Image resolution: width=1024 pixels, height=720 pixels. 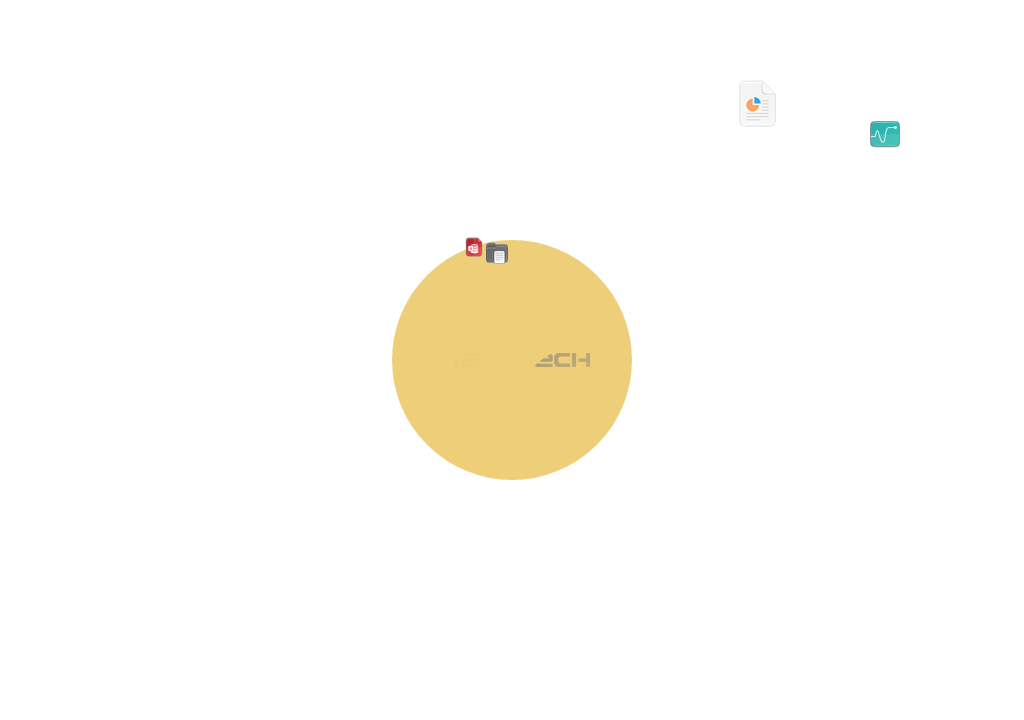 What do you see at coordinates (497, 253) in the screenshot?
I see `open a file from your computer` at bounding box center [497, 253].